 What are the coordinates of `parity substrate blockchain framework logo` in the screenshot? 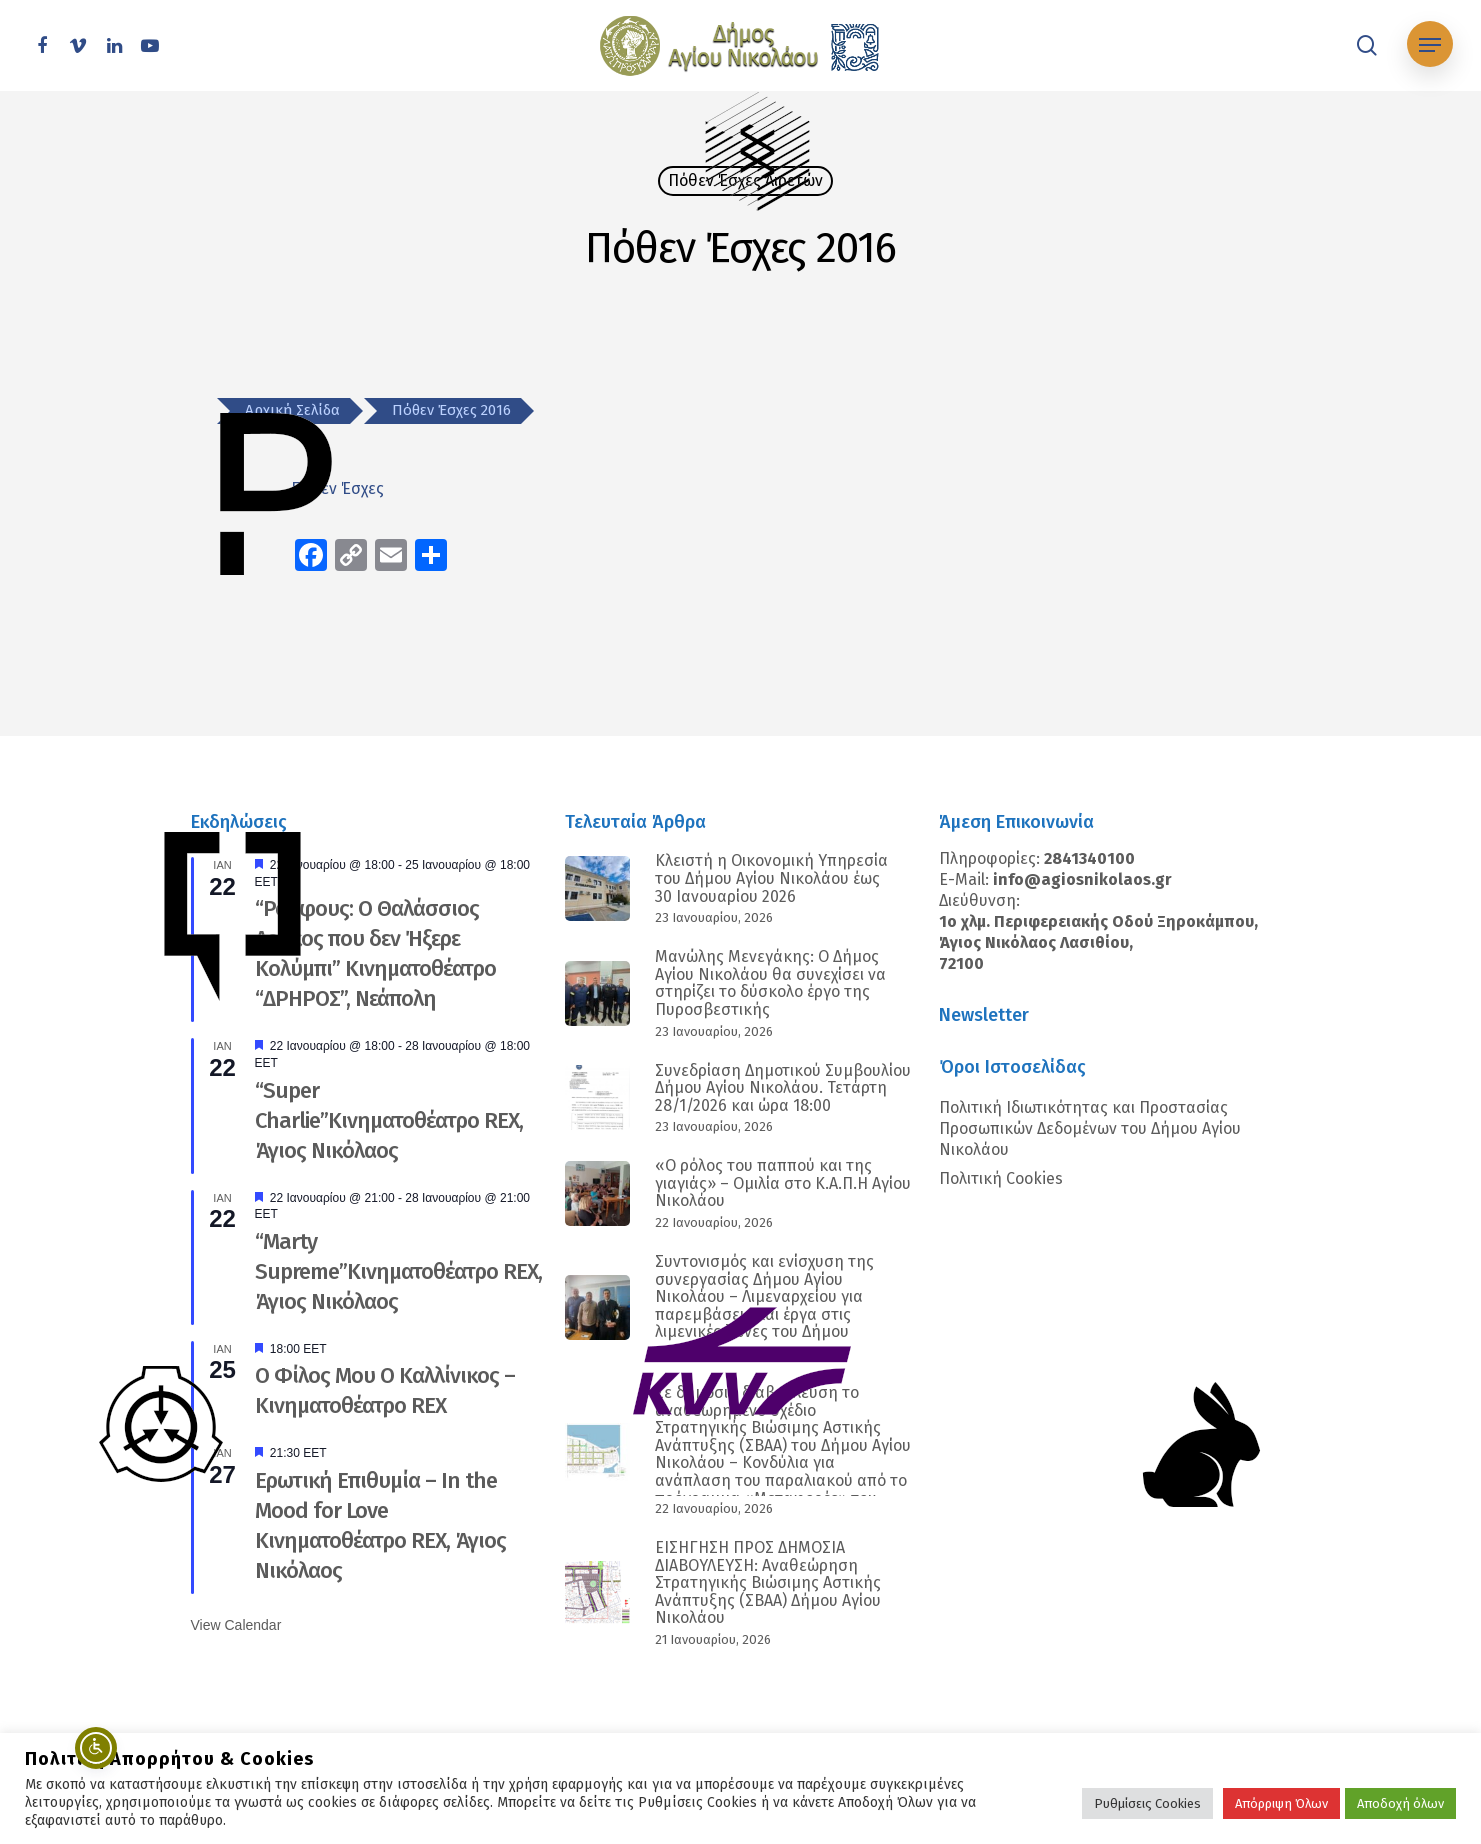 It's located at (757, 151).